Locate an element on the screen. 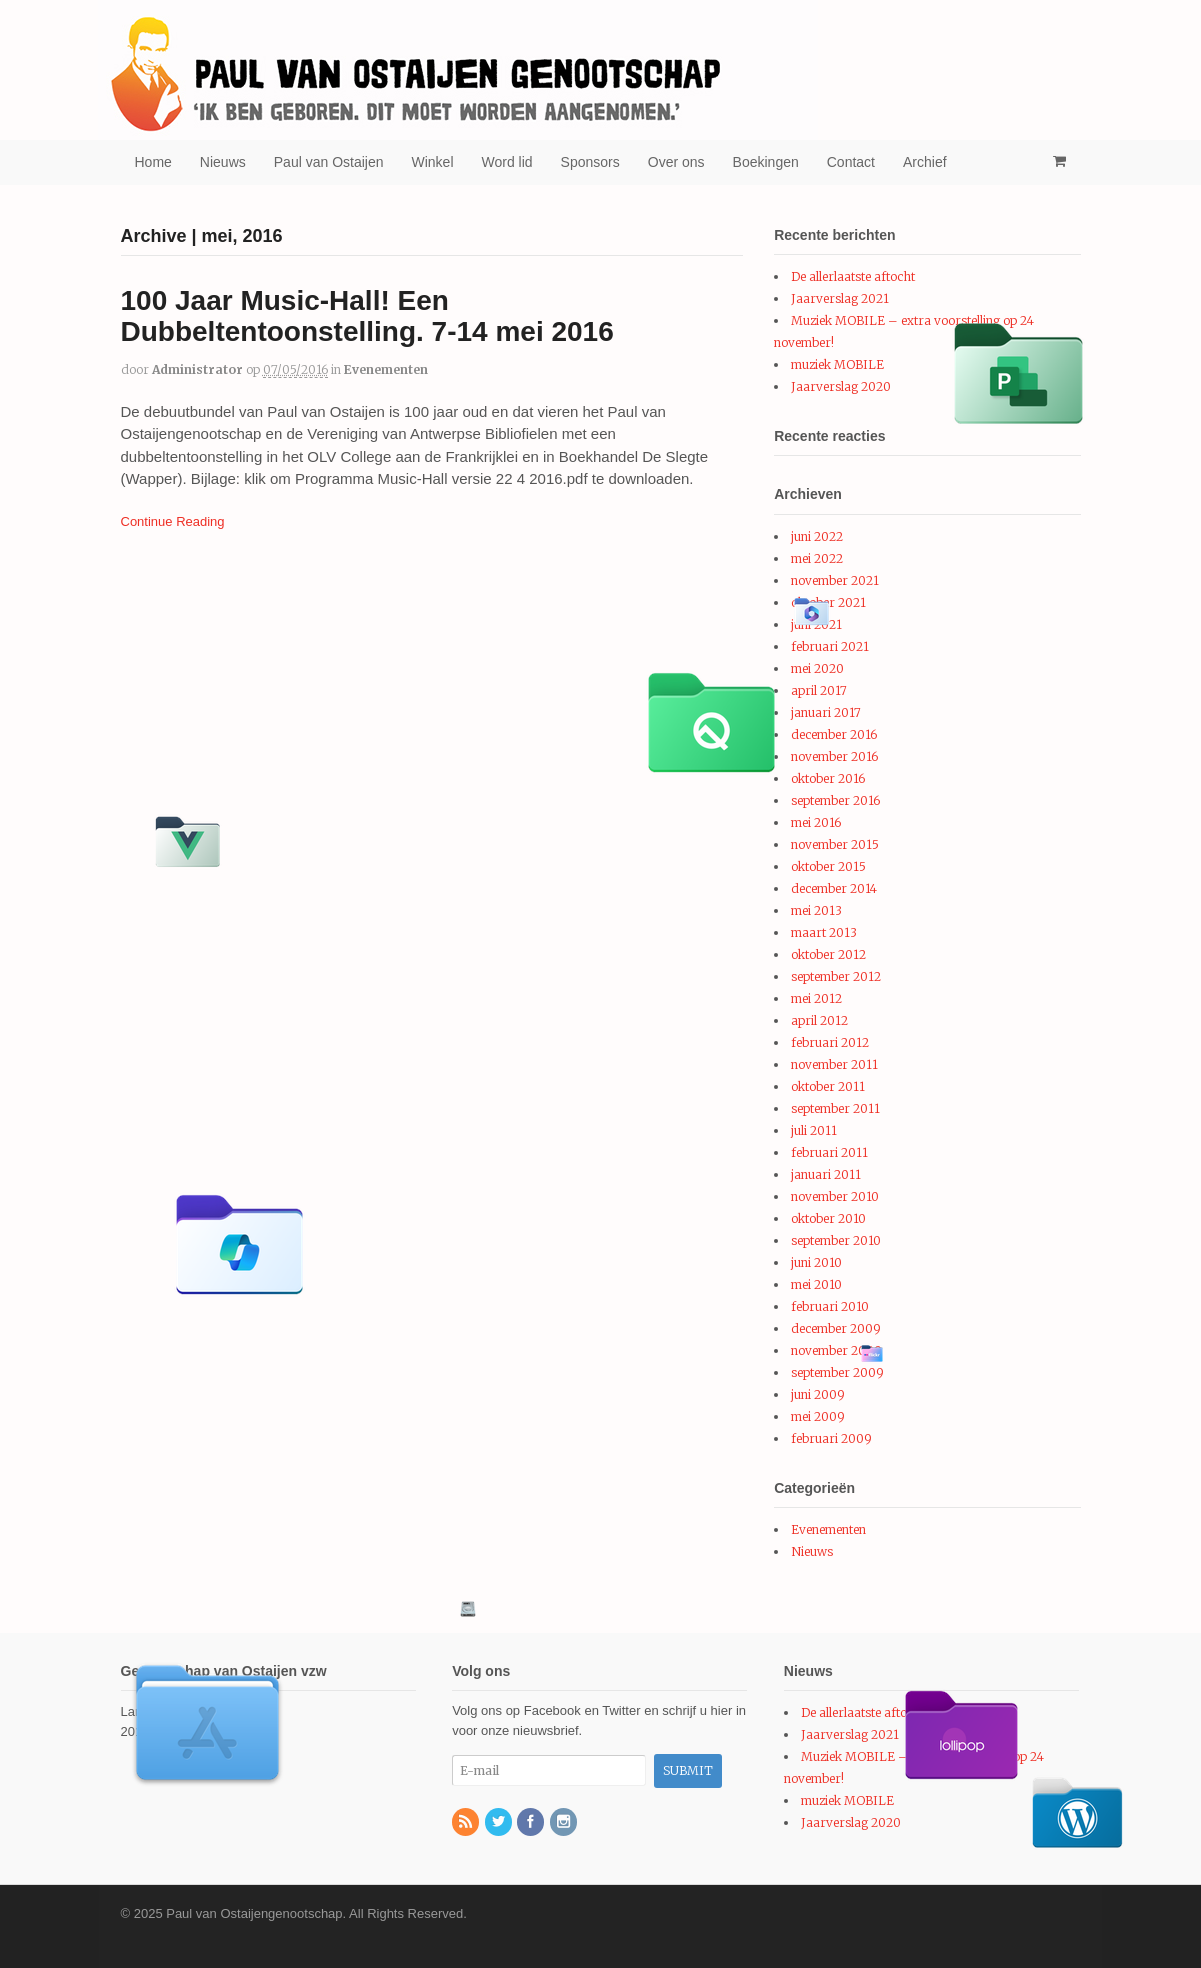 Image resolution: width=1201 pixels, height=1968 pixels. open folder containing flickr downloads or exports is located at coordinates (872, 1354).